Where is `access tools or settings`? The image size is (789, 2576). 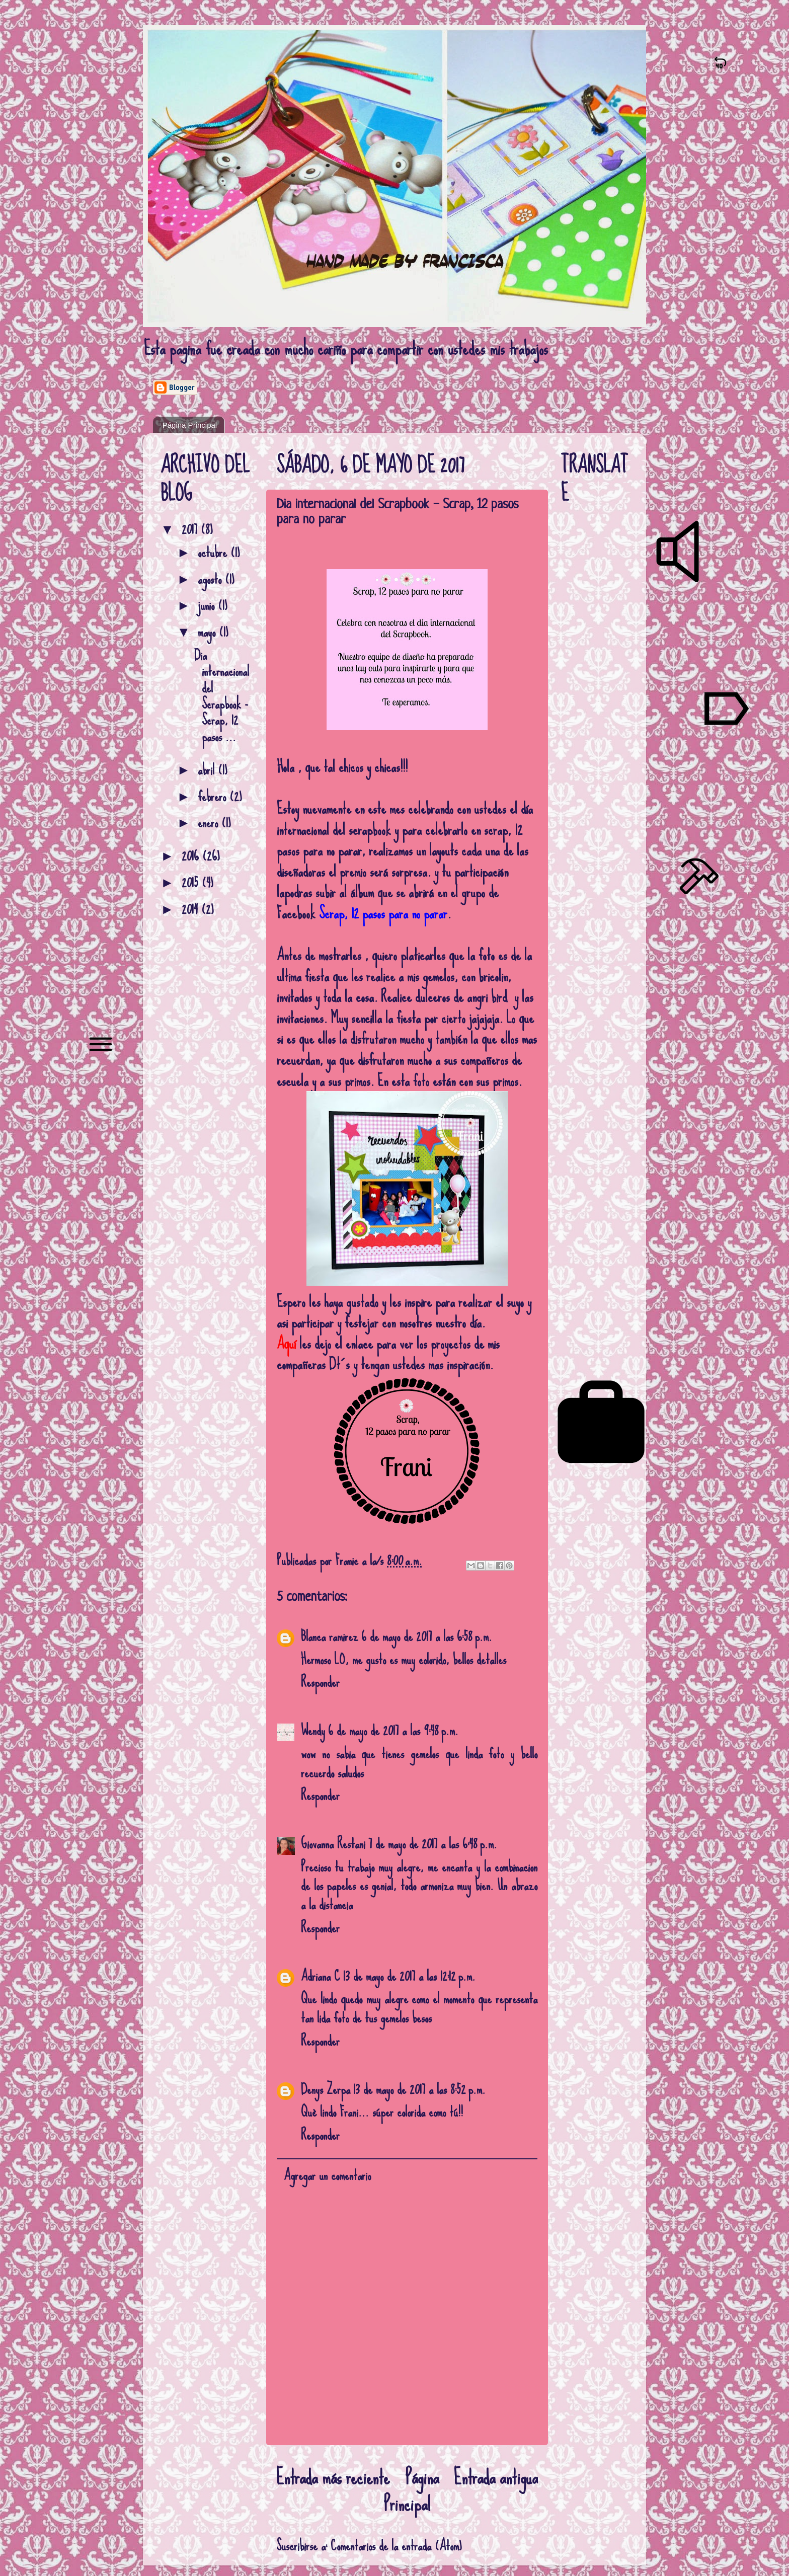
access tools or settings is located at coordinates (697, 877).